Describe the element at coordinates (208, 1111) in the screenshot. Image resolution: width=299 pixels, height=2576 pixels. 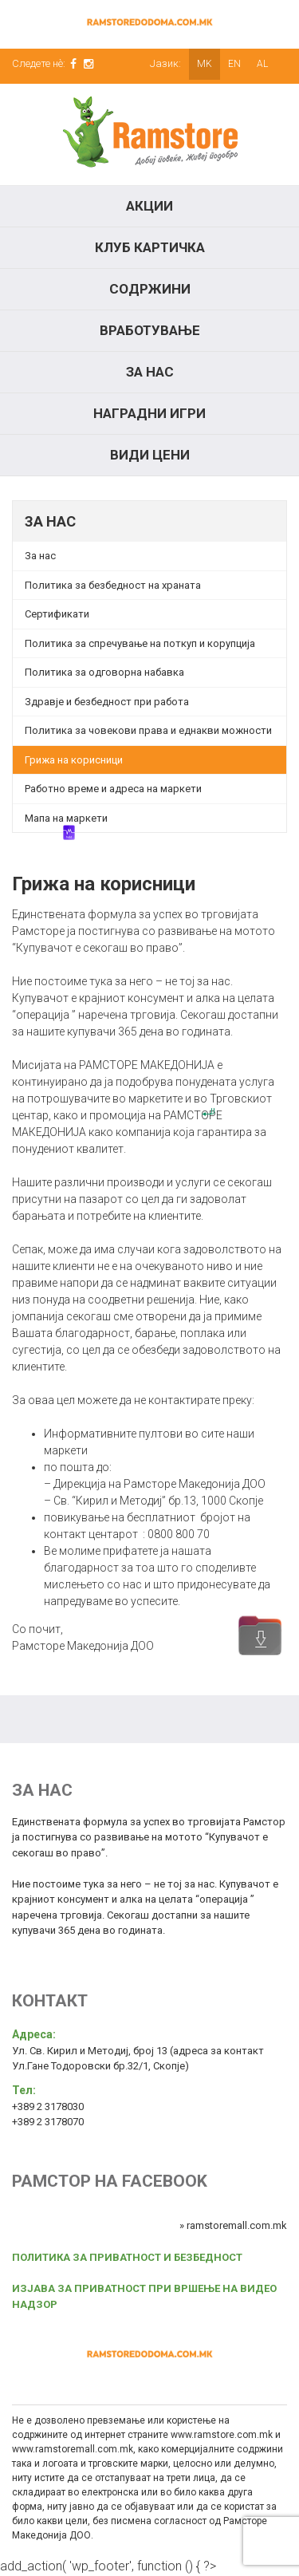
I see `reply to all recipients of an email` at that location.